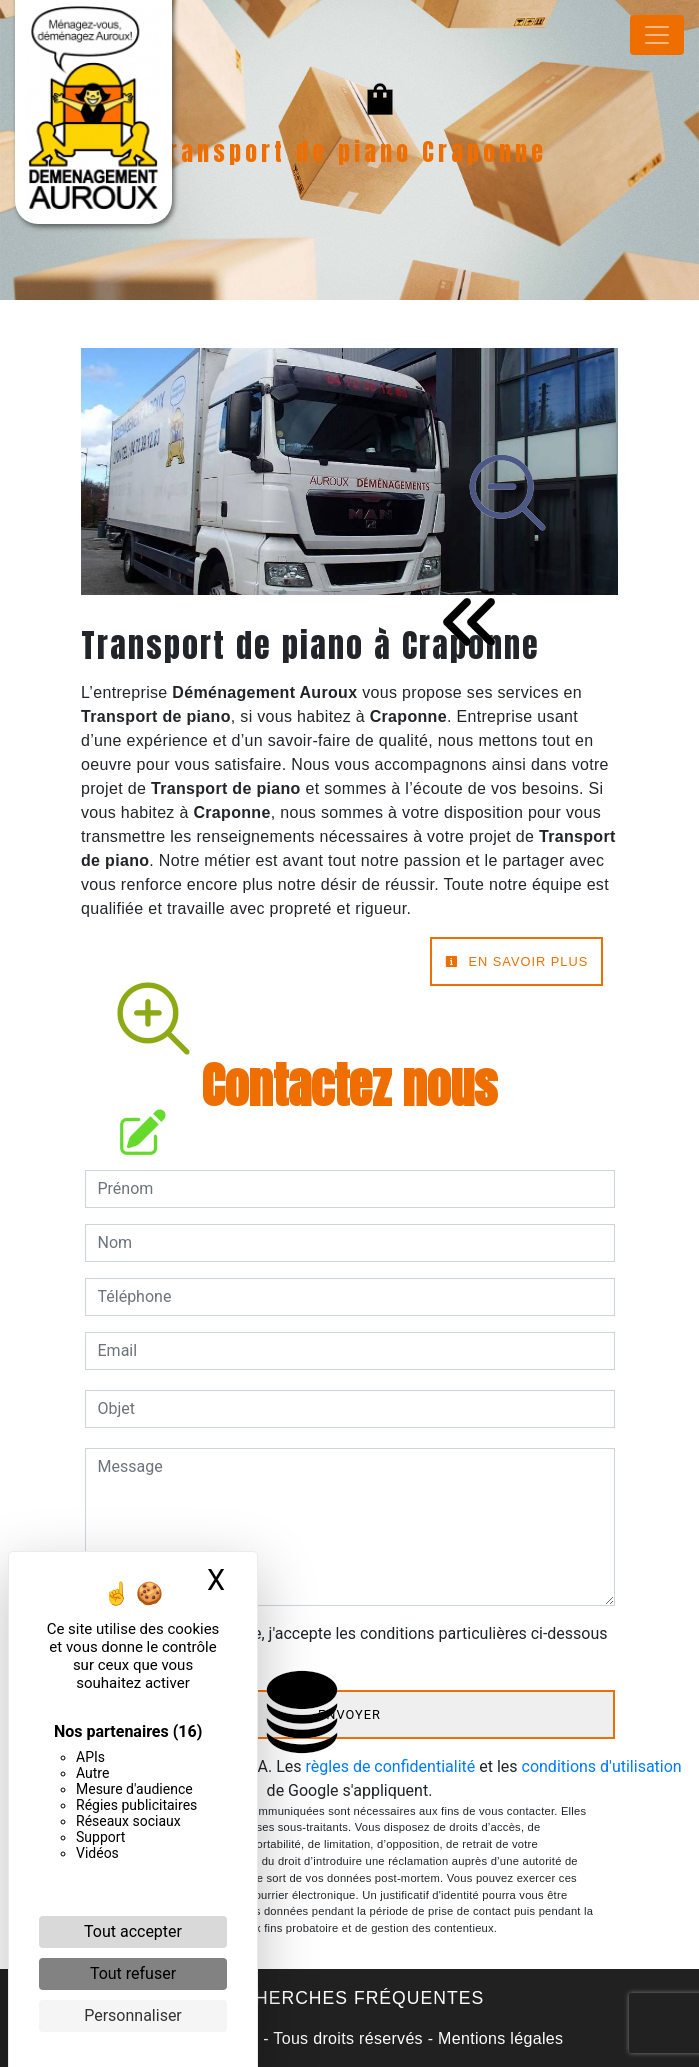 The height and width of the screenshot is (2067, 699). Describe the element at coordinates (471, 622) in the screenshot. I see `go back to the beginning` at that location.